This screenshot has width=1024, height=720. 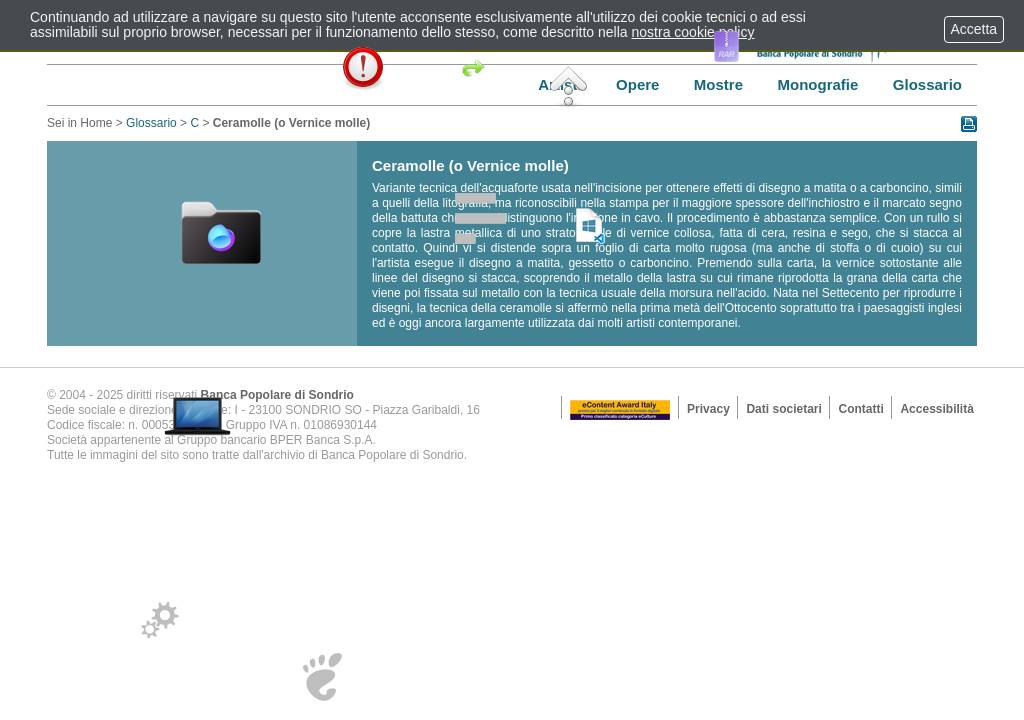 What do you see at coordinates (321, 677) in the screenshot?
I see `access the GNOME desktop home or start menu` at bounding box center [321, 677].